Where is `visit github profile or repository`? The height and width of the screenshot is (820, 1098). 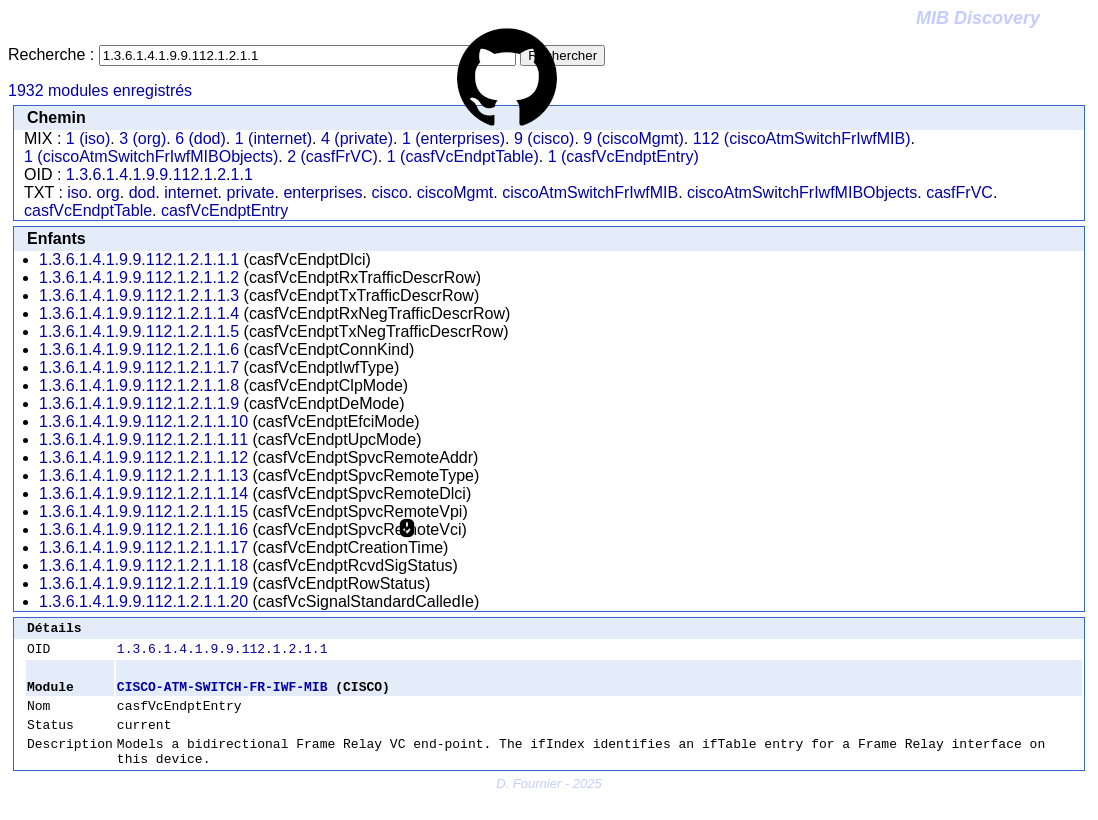 visit github profile or repository is located at coordinates (507, 77).